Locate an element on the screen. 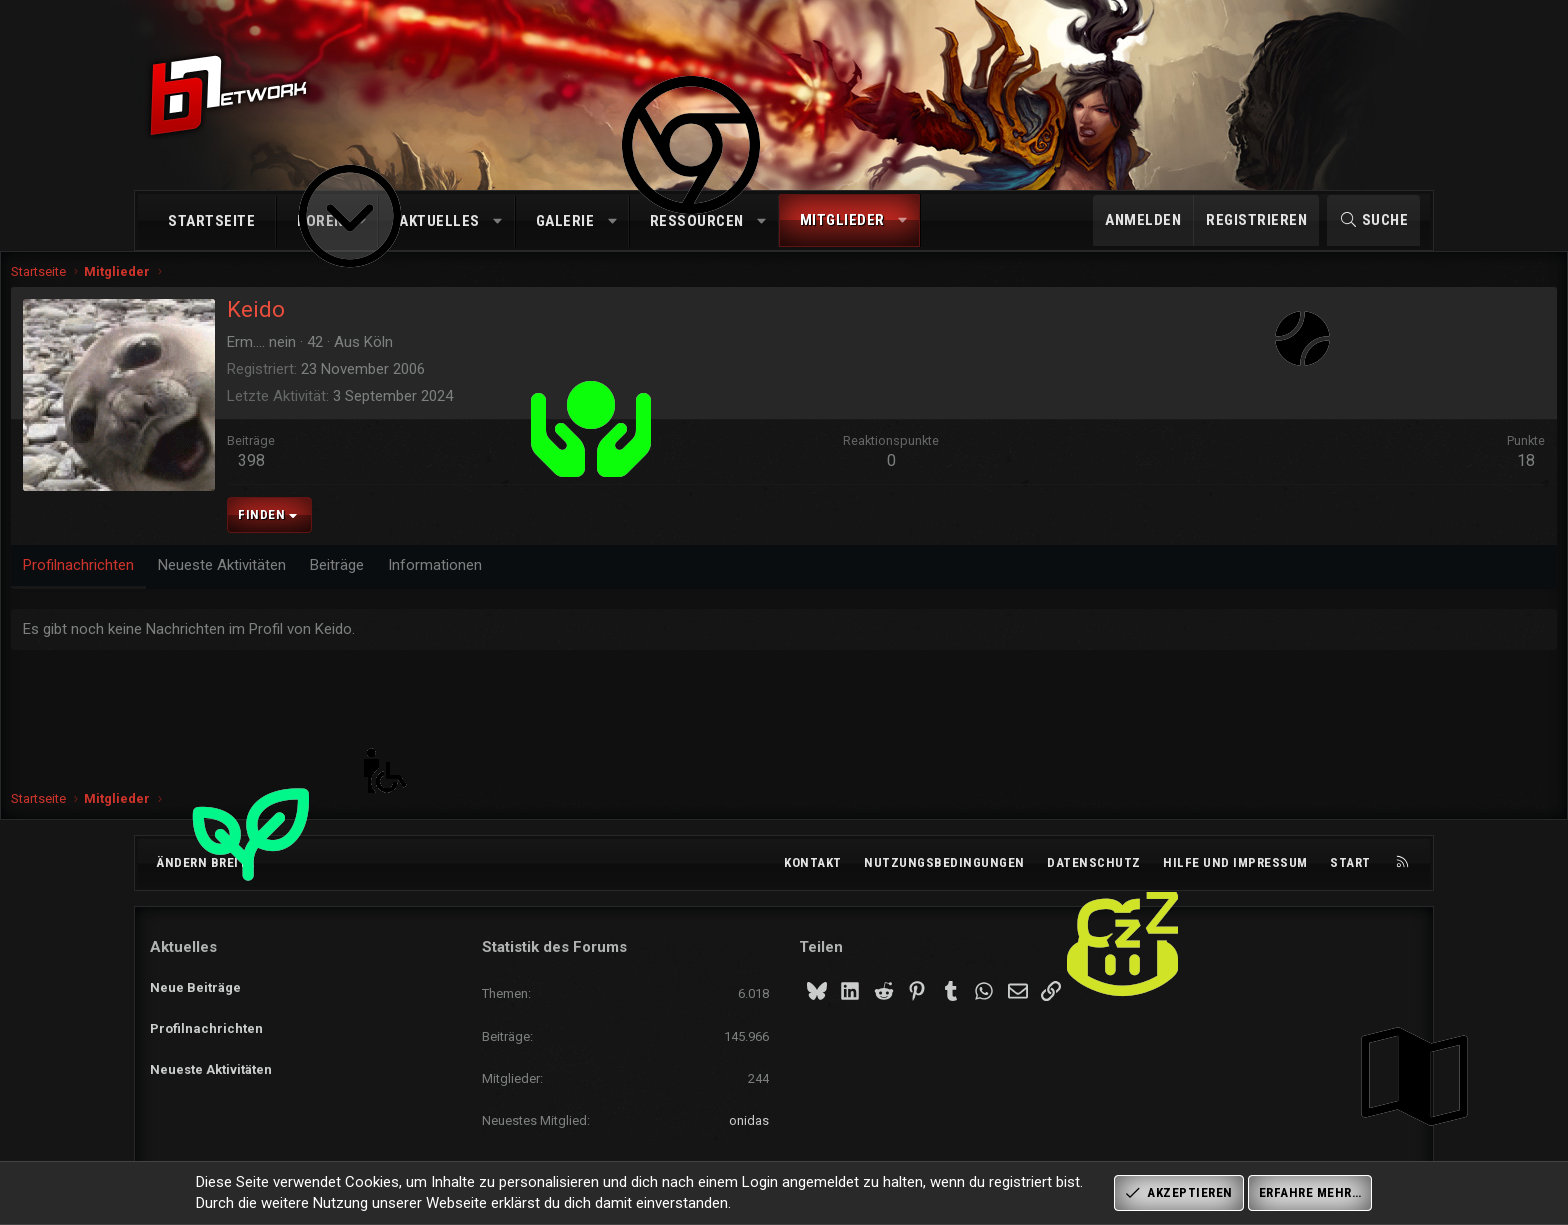  wheelchair accessible pickup location is located at coordinates (383, 770).